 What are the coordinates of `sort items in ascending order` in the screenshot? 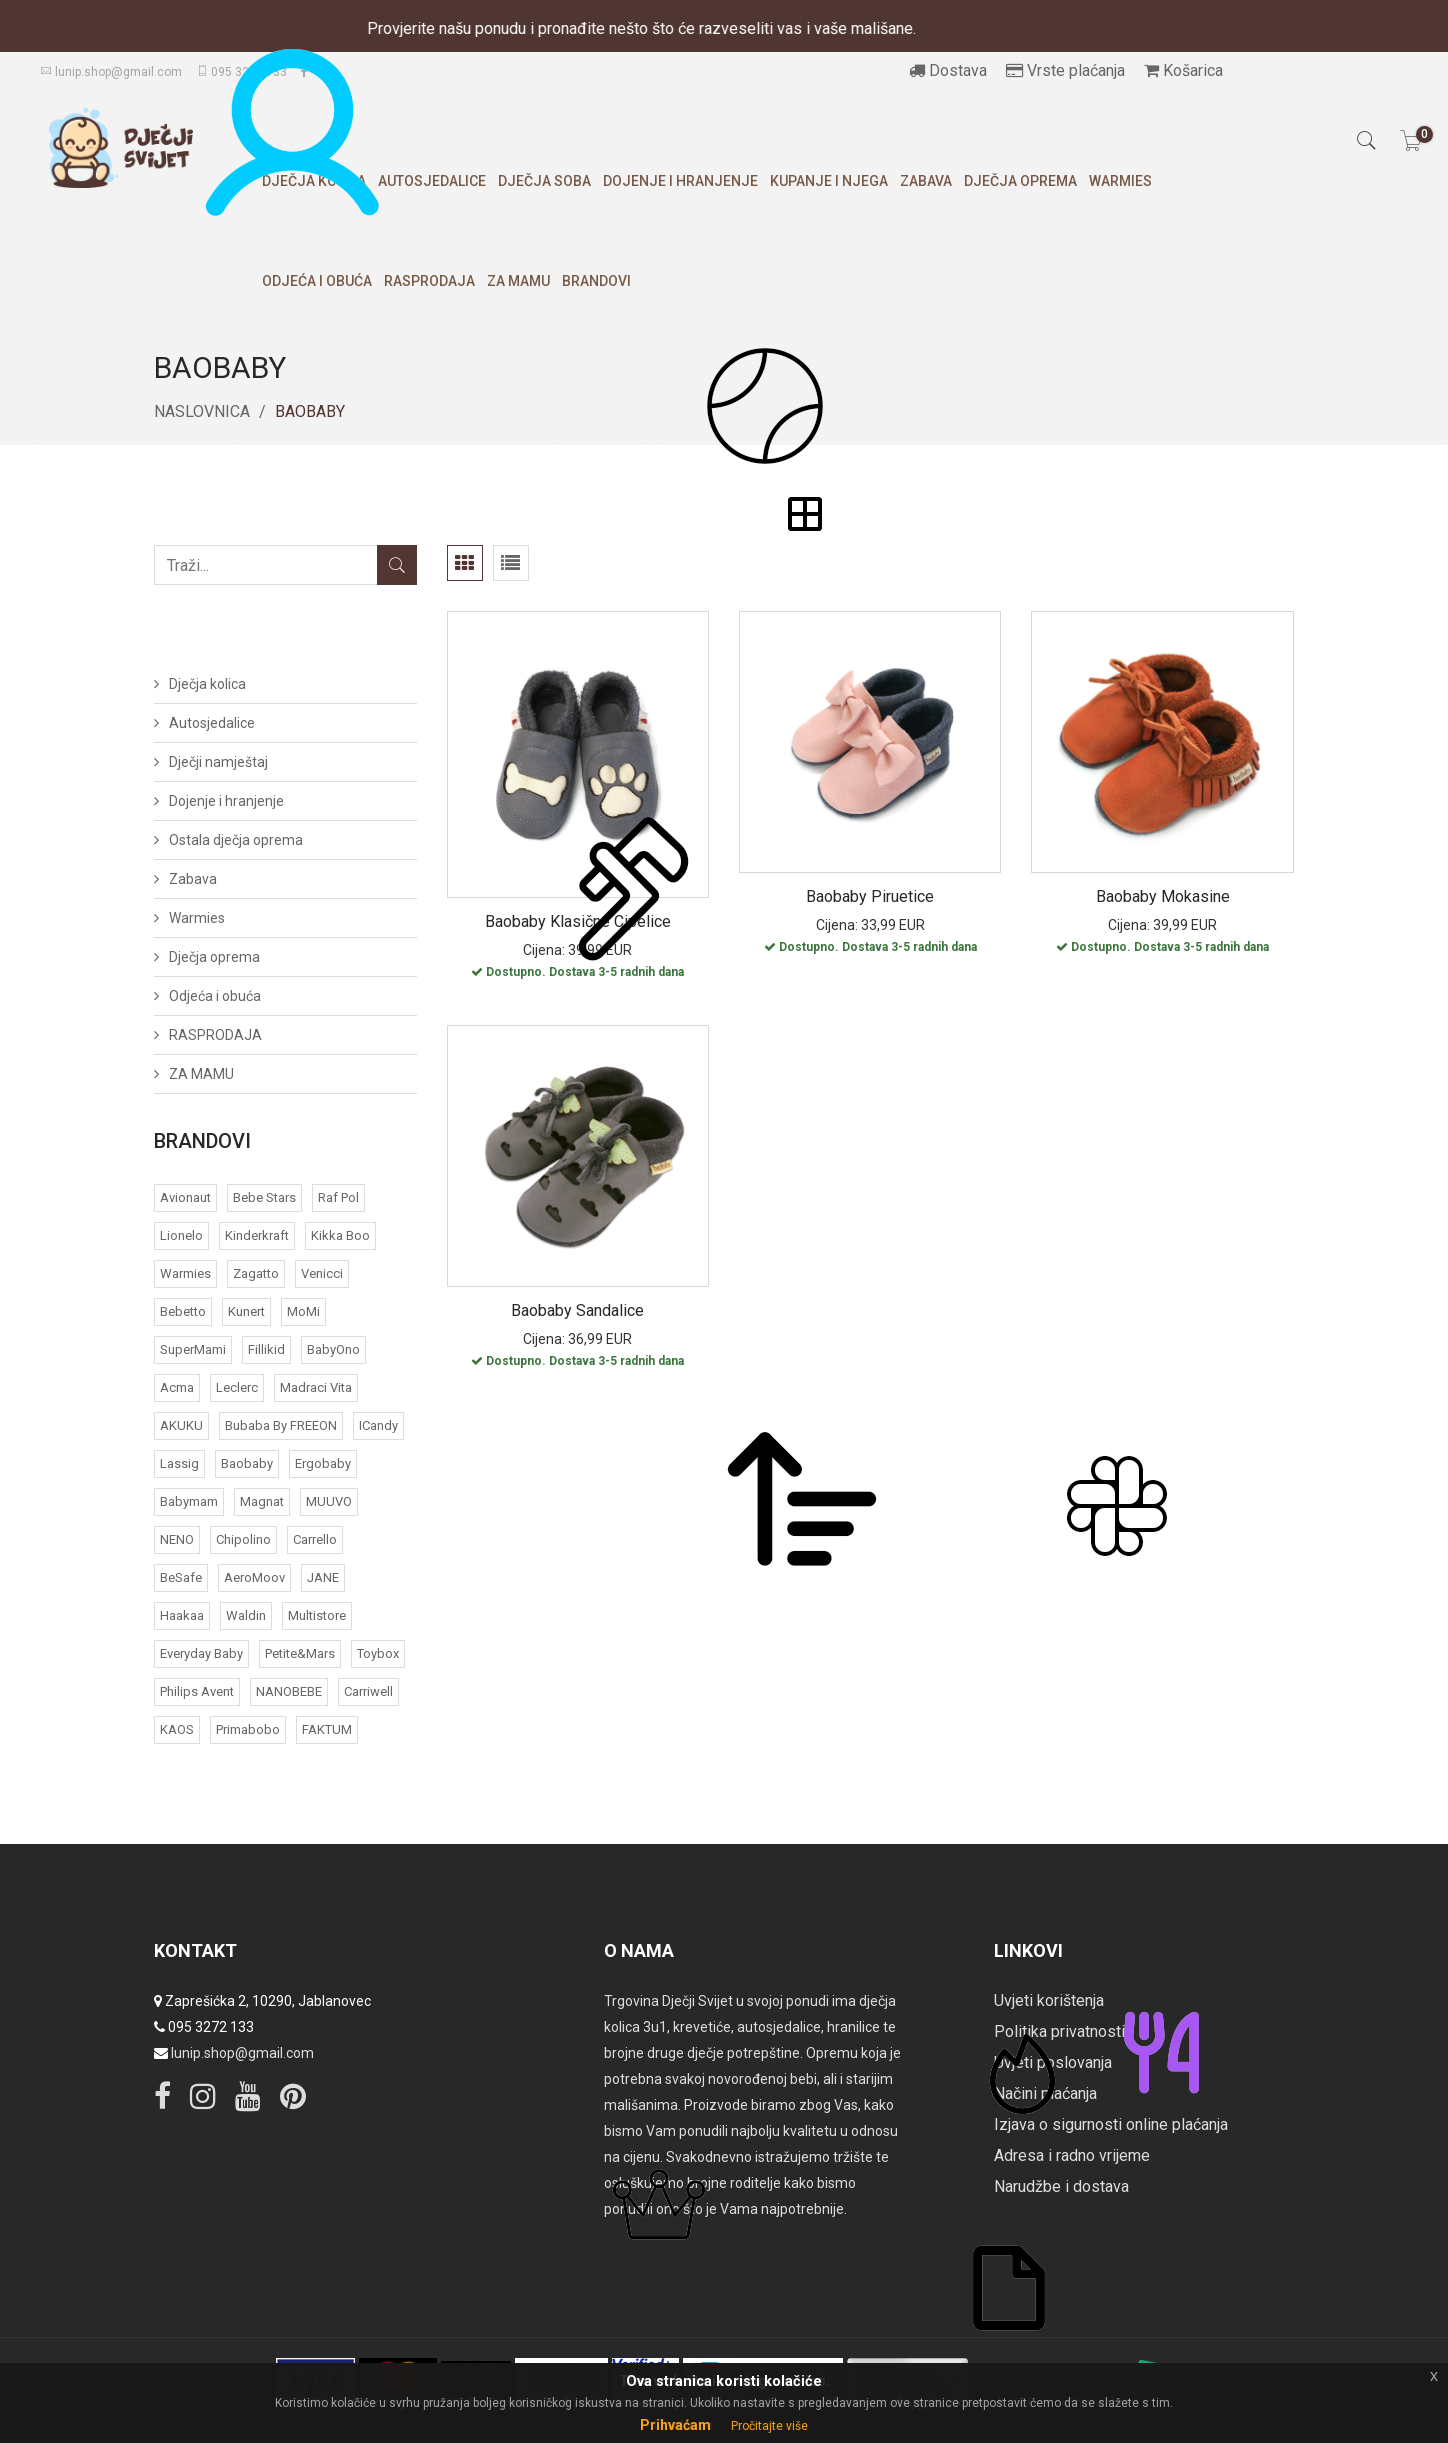 It's located at (802, 1499).